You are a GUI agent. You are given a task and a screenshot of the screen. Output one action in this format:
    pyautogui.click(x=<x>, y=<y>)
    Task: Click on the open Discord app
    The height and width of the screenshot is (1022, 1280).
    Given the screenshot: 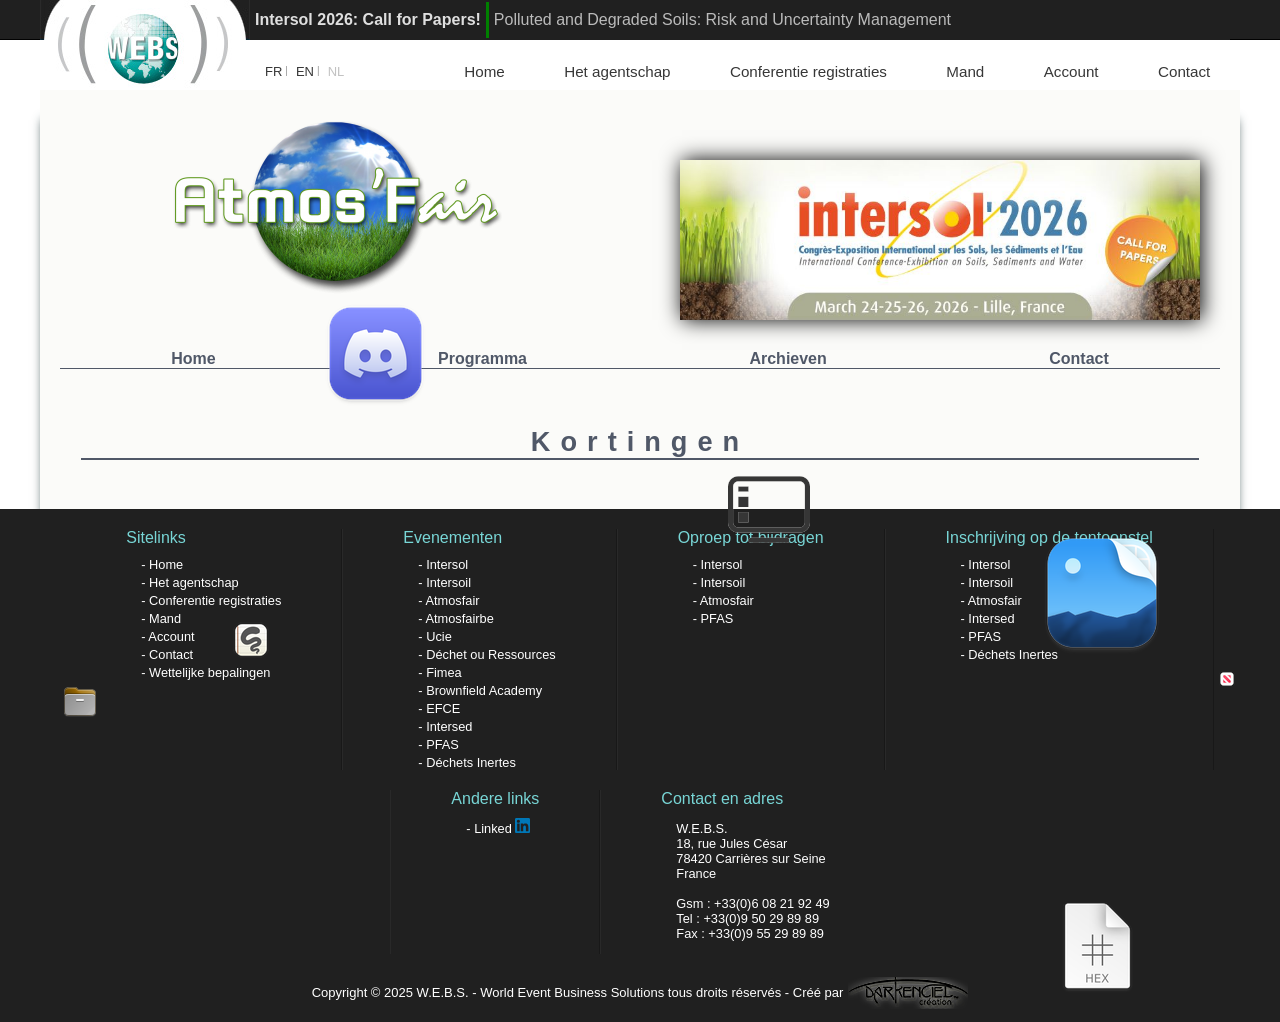 What is the action you would take?
    pyautogui.click(x=375, y=353)
    